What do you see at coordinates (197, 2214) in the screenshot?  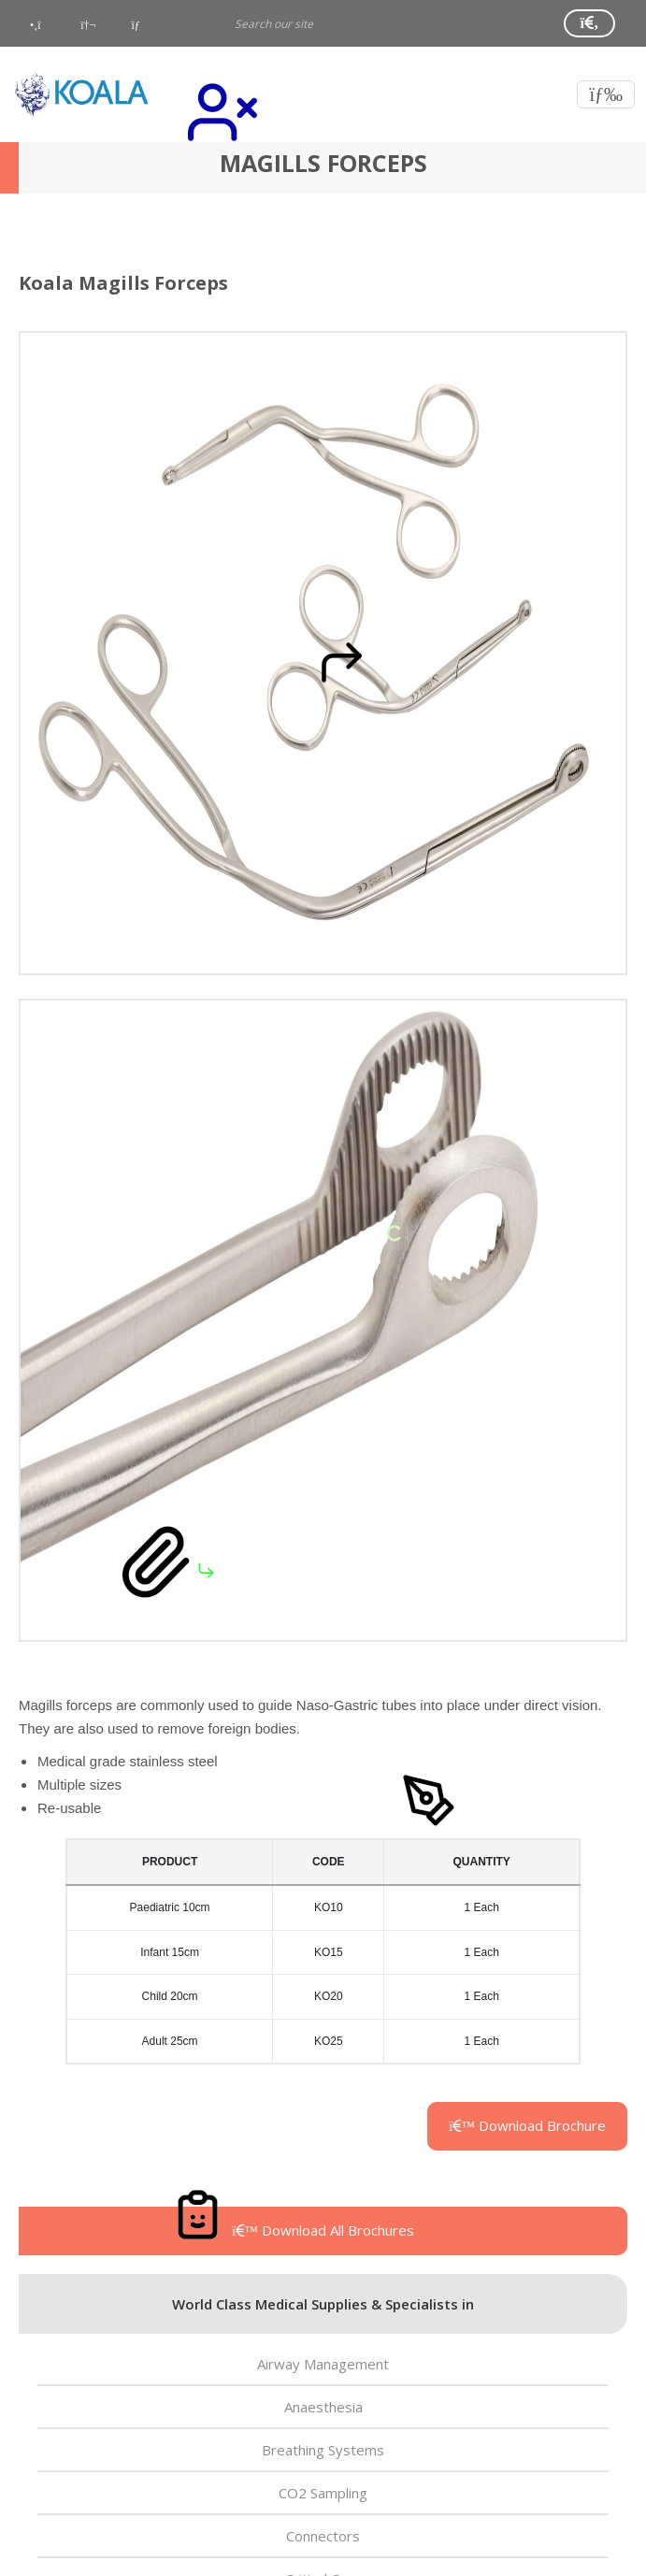 I see `view feedback or satisfaction survey` at bounding box center [197, 2214].